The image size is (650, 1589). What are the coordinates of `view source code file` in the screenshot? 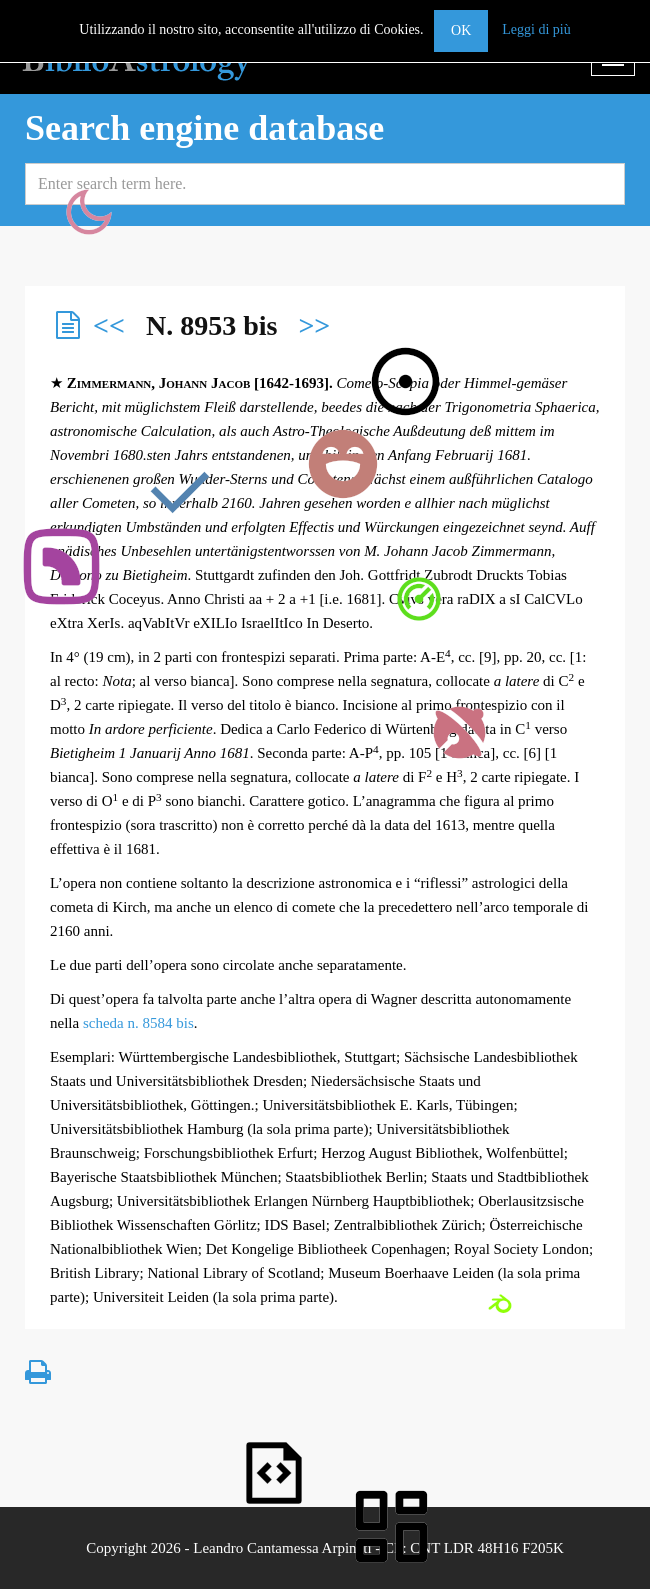 It's located at (274, 1473).